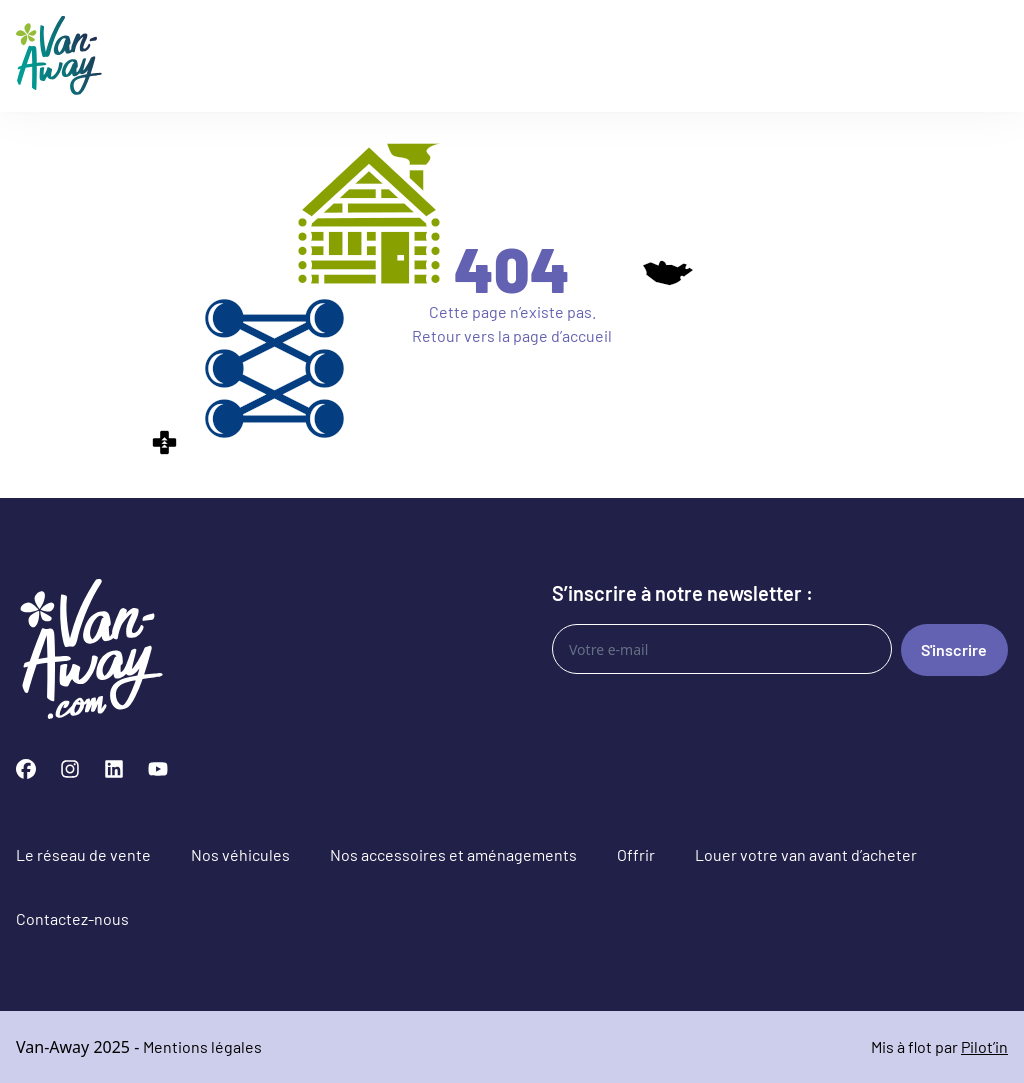 The width and height of the screenshot is (1024, 1083). Describe the element at coordinates (369, 215) in the screenshot. I see `select a cabin or lodge accommodation` at that location.